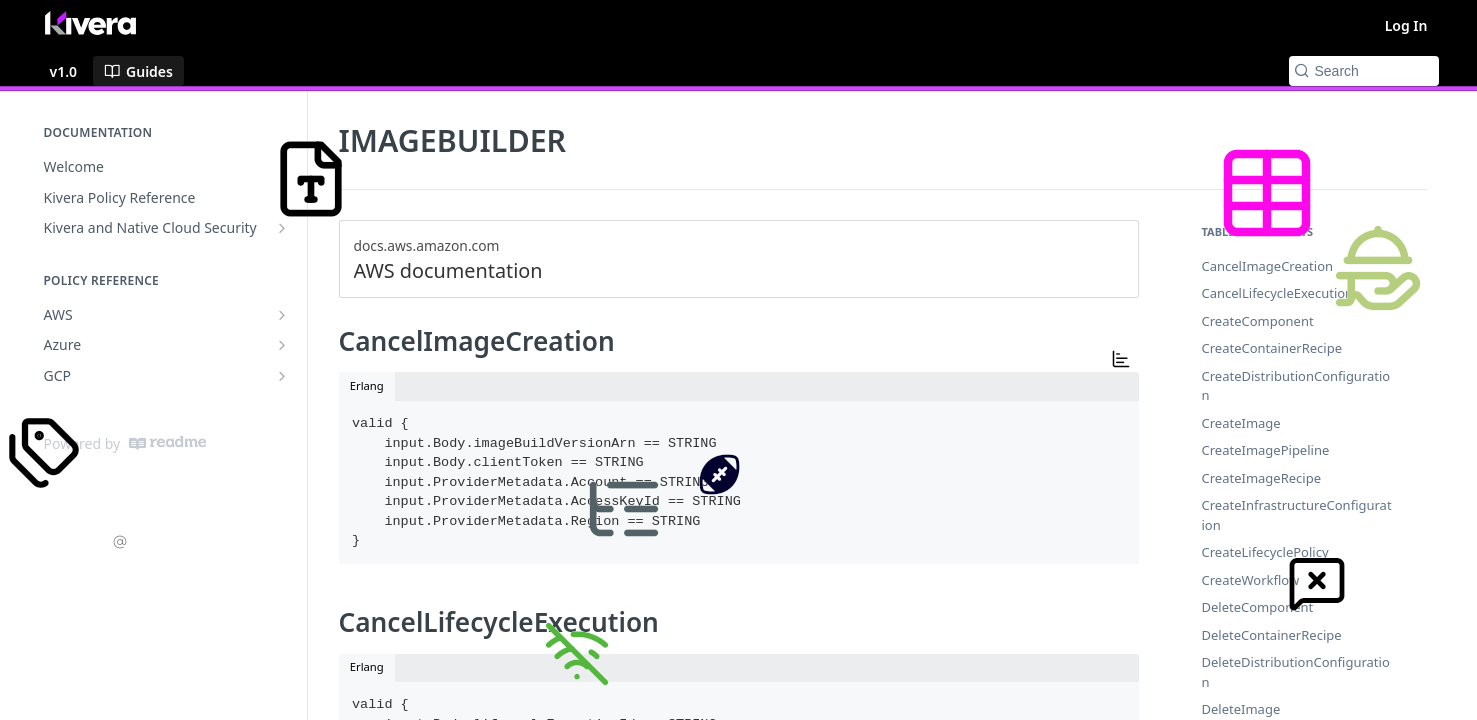  Describe the element at coordinates (1267, 193) in the screenshot. I see `view data in table format` at that location.